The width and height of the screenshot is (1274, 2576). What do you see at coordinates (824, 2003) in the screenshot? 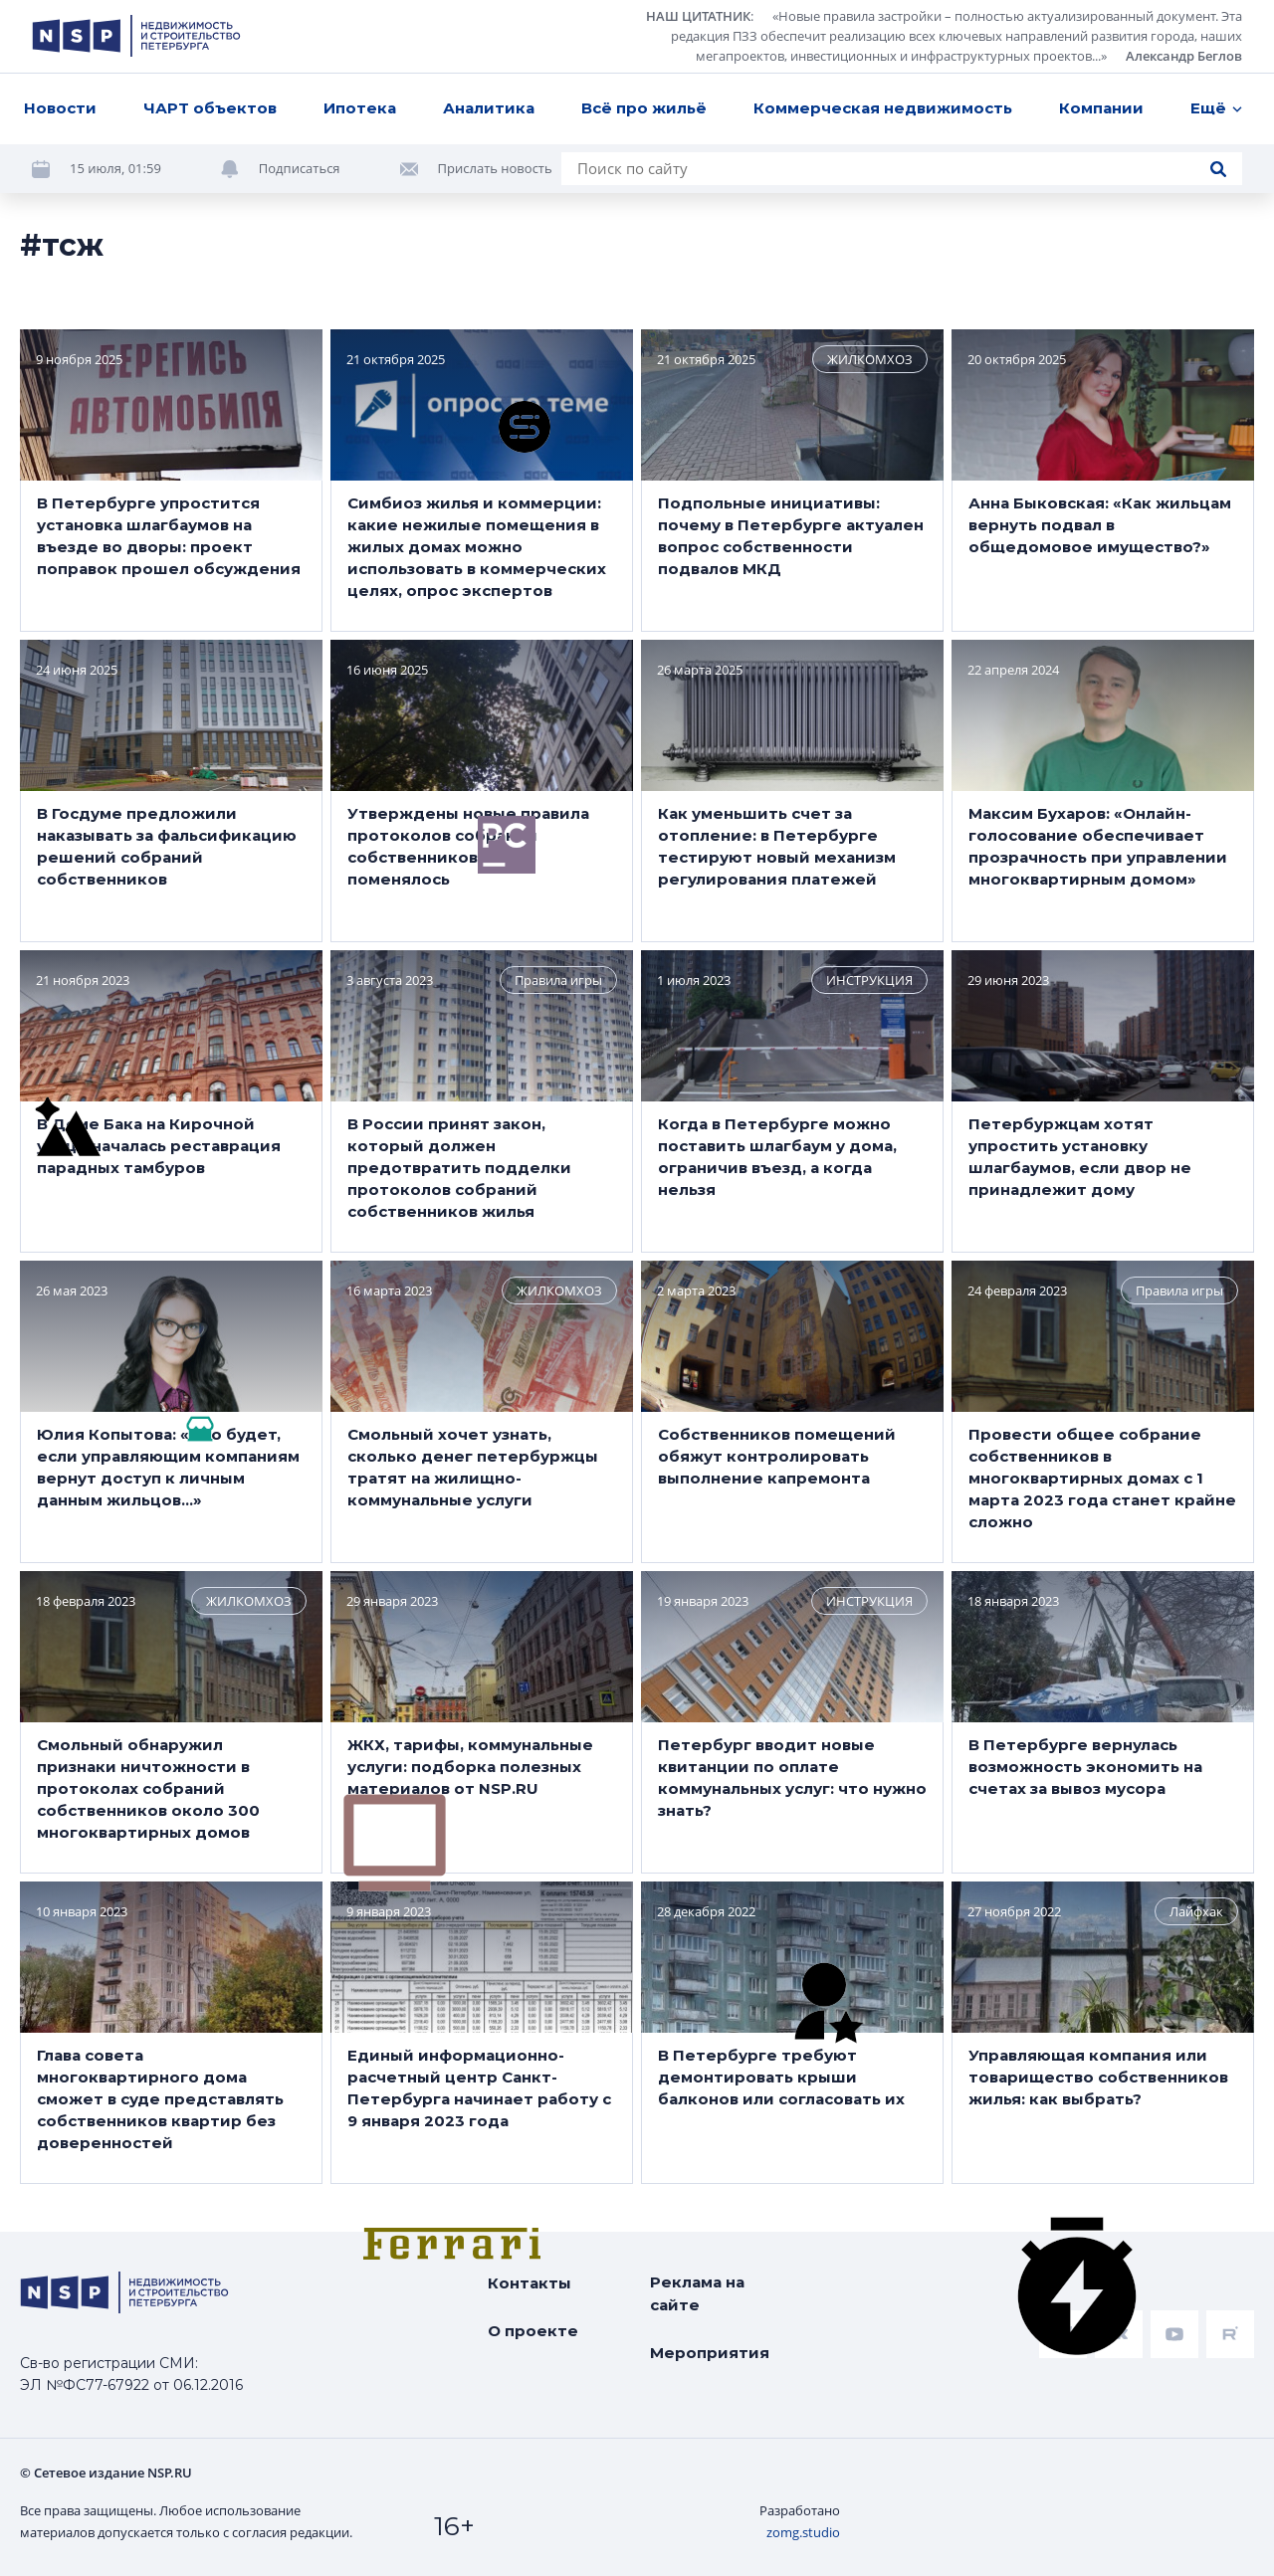
I see `view favorite or starred user` at bounding box center [824, 2003].